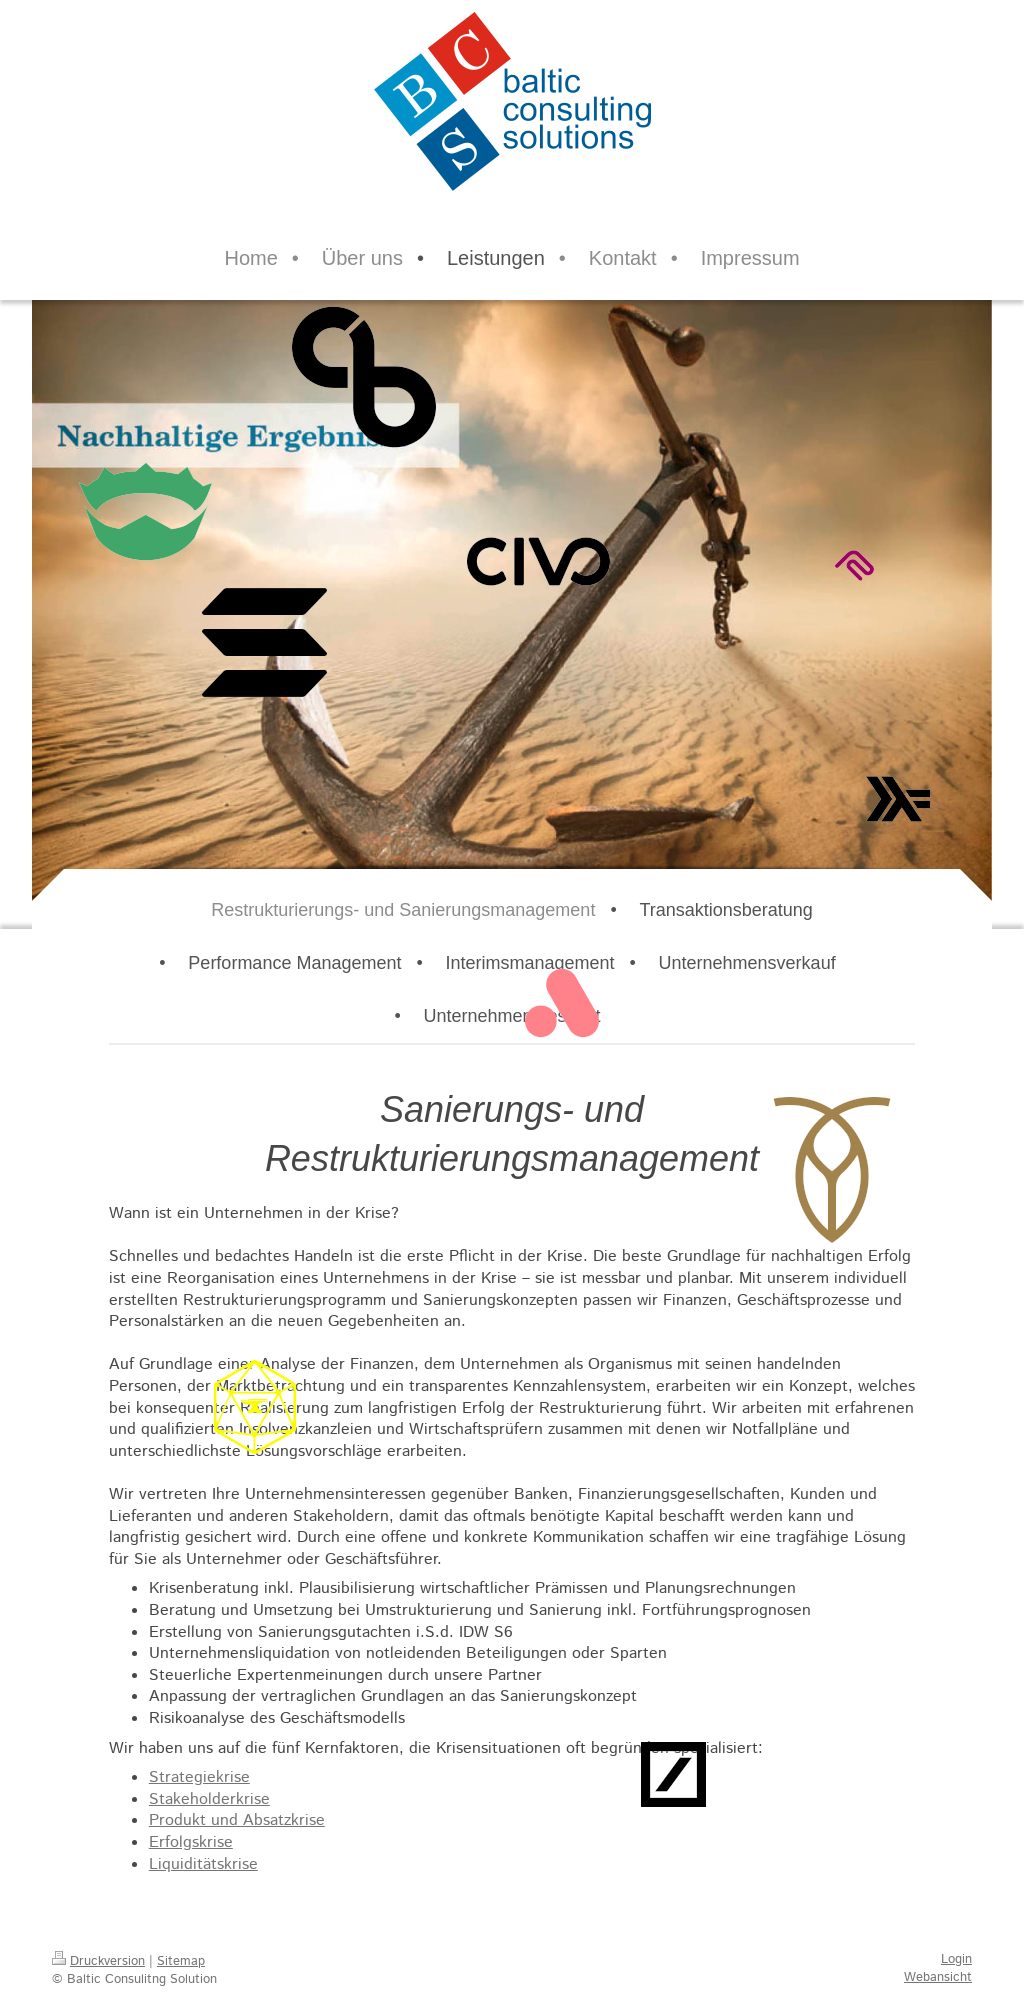  What do you see at coordinates (538, 561) in the screenshot?
I see `civo cloud platform logo` at bounding box center [538, 561].